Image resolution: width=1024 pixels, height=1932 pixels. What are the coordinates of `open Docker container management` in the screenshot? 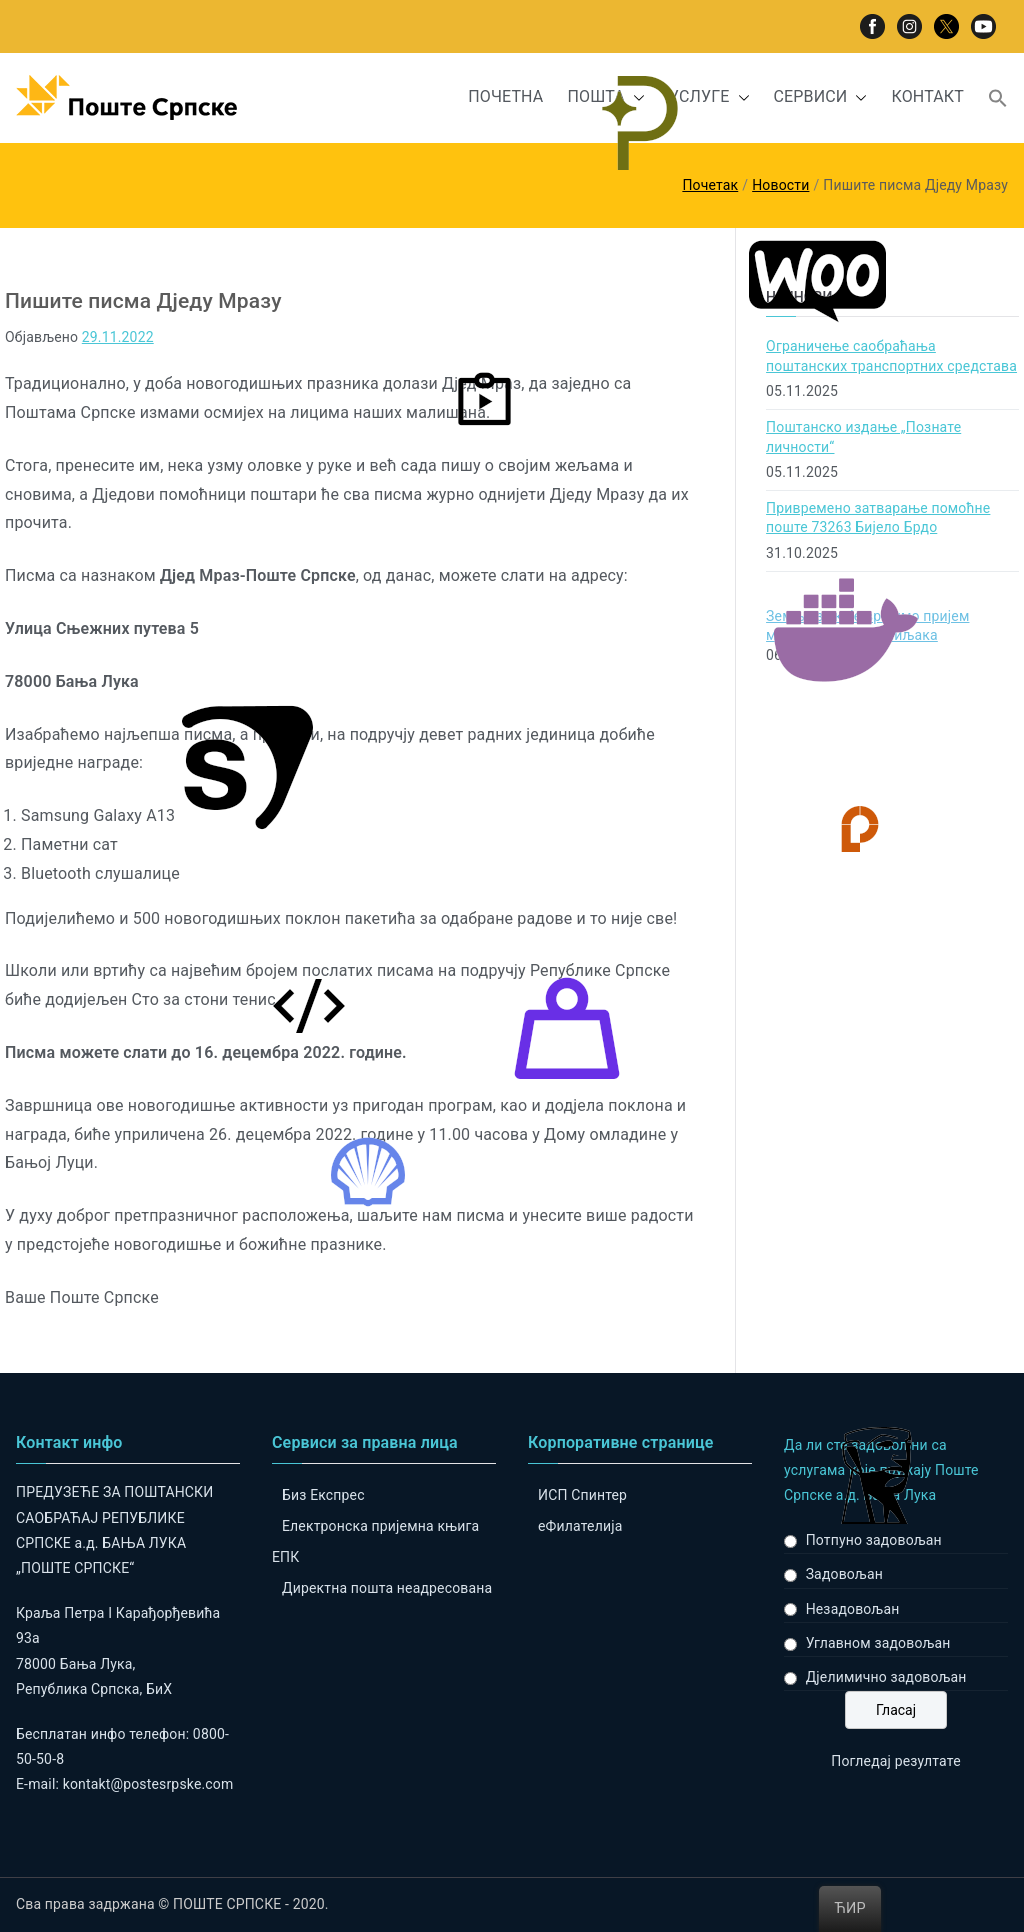 It's located at (846, 630).